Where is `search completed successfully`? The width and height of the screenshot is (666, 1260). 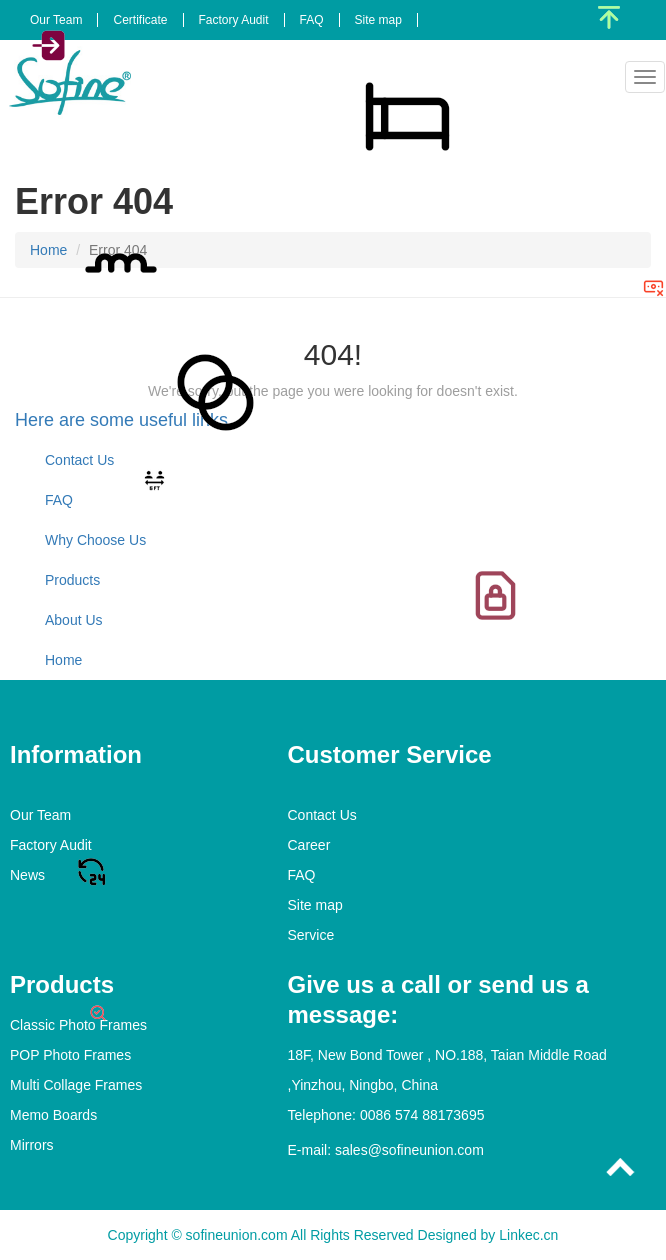
search completed successfully is located at coordinates (98, 1013).